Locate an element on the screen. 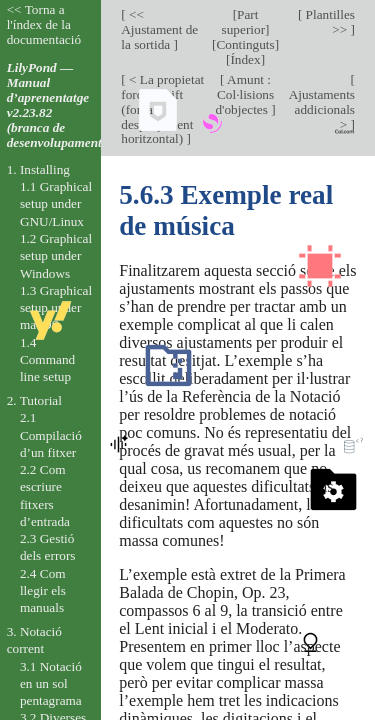 Image resolution: width=375 pixels, height=720 pixels. access protected or secure files is located at coordinates (158, 110).